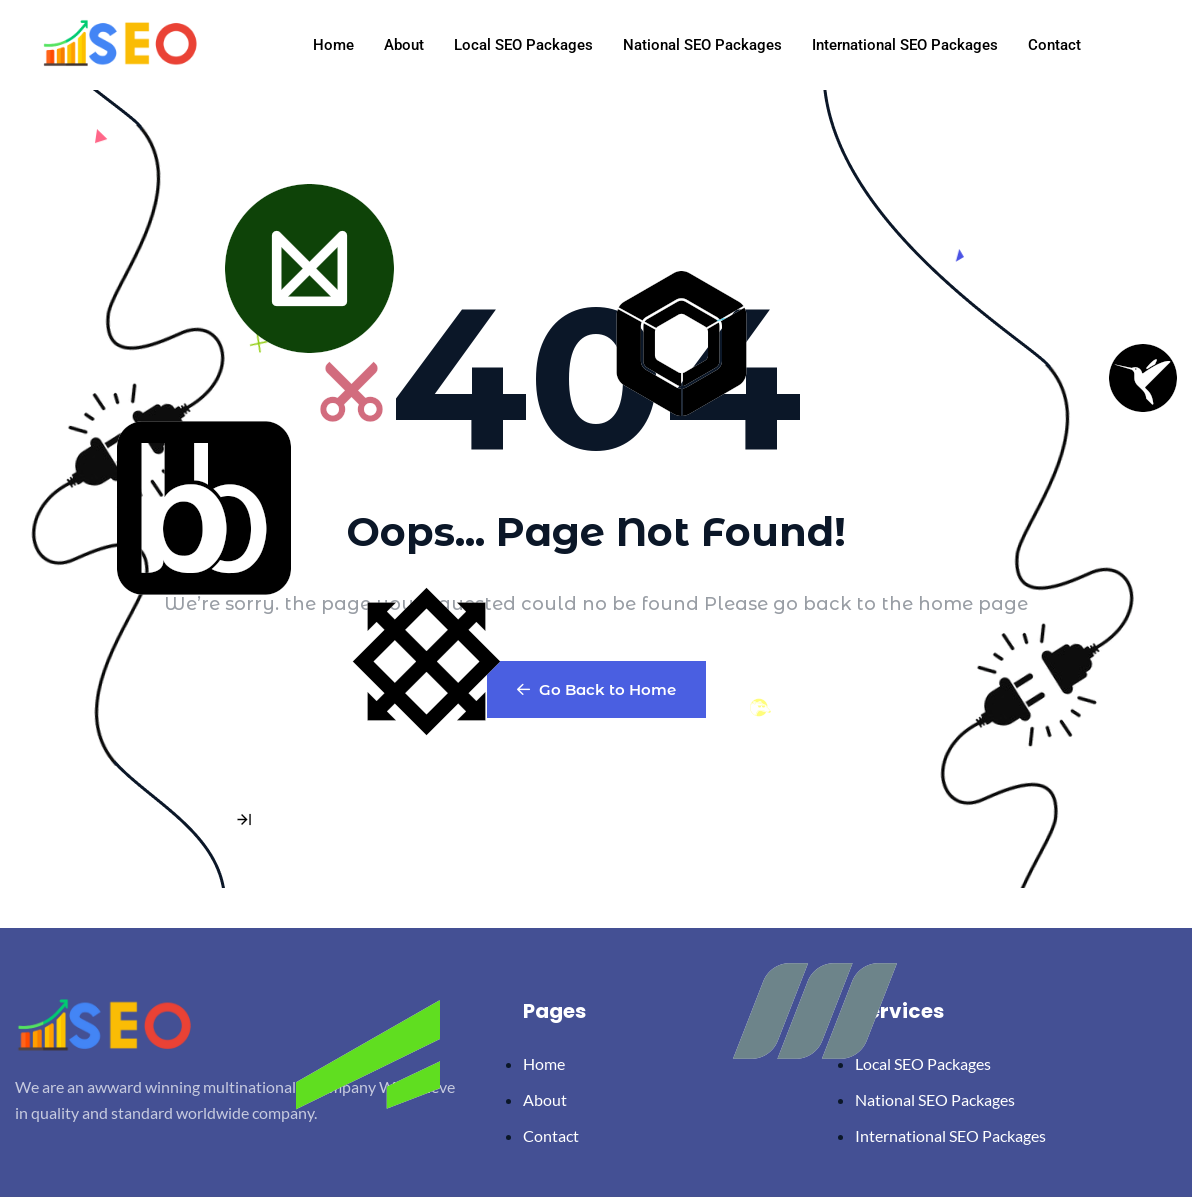 This screenshot has height=1197, width=1192. What do you see at coordinates (815, 1011) in the screenshot?
I see `meilisearch search engine logo` at bounding box center [815, 1011].